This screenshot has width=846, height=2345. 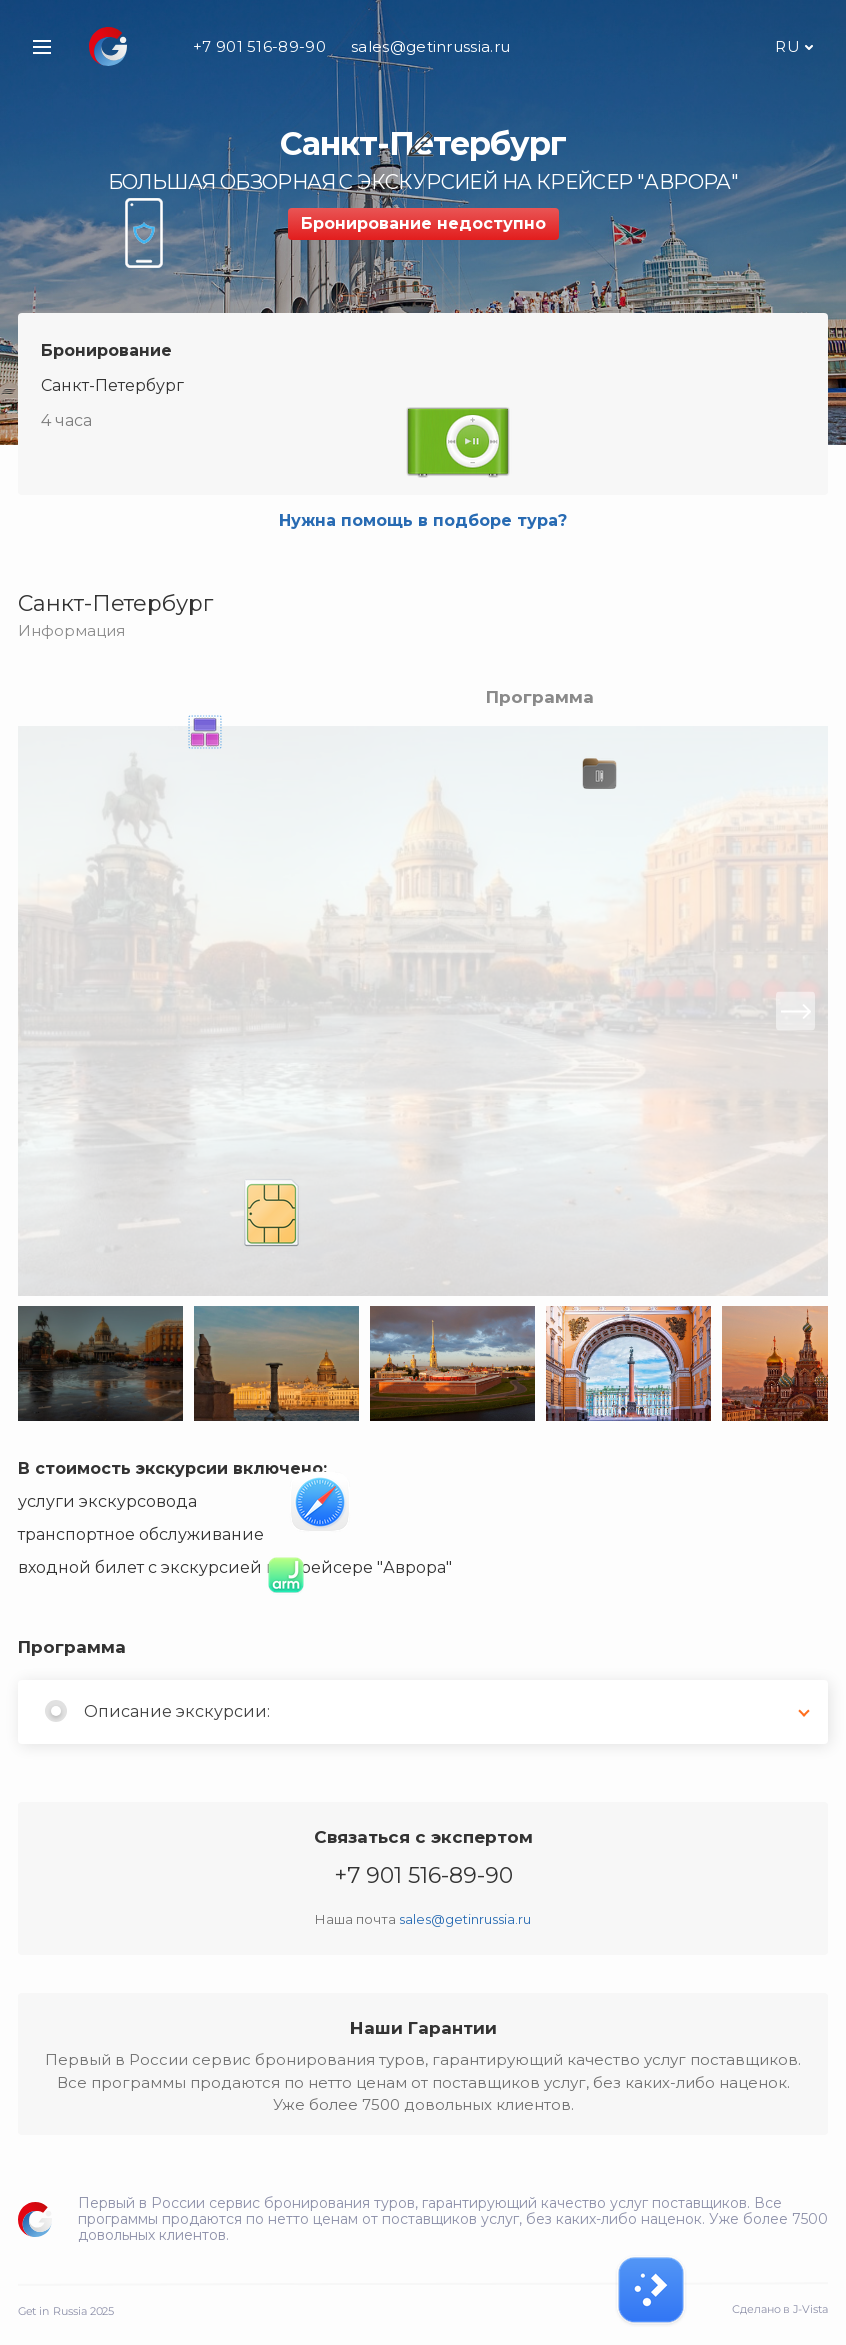 What do you see at coordinates (320, 1502) in the screenshot?
I see `open Safari web browser` at bounding box center [320, 1502].